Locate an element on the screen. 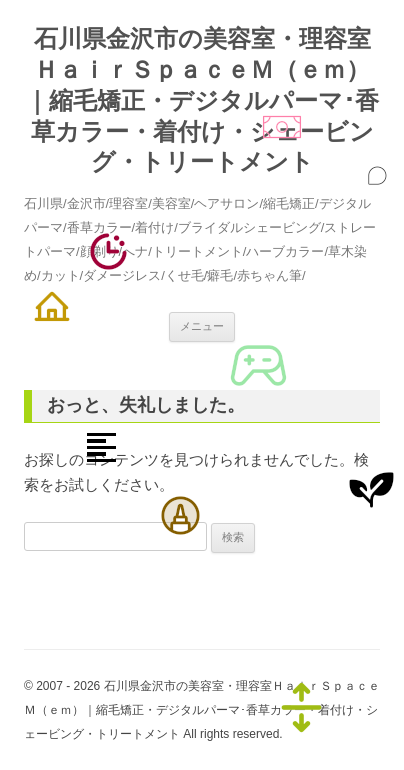 This screenshot has width=404, height=770. navigate to home screen is located at coordinates (52, 307).